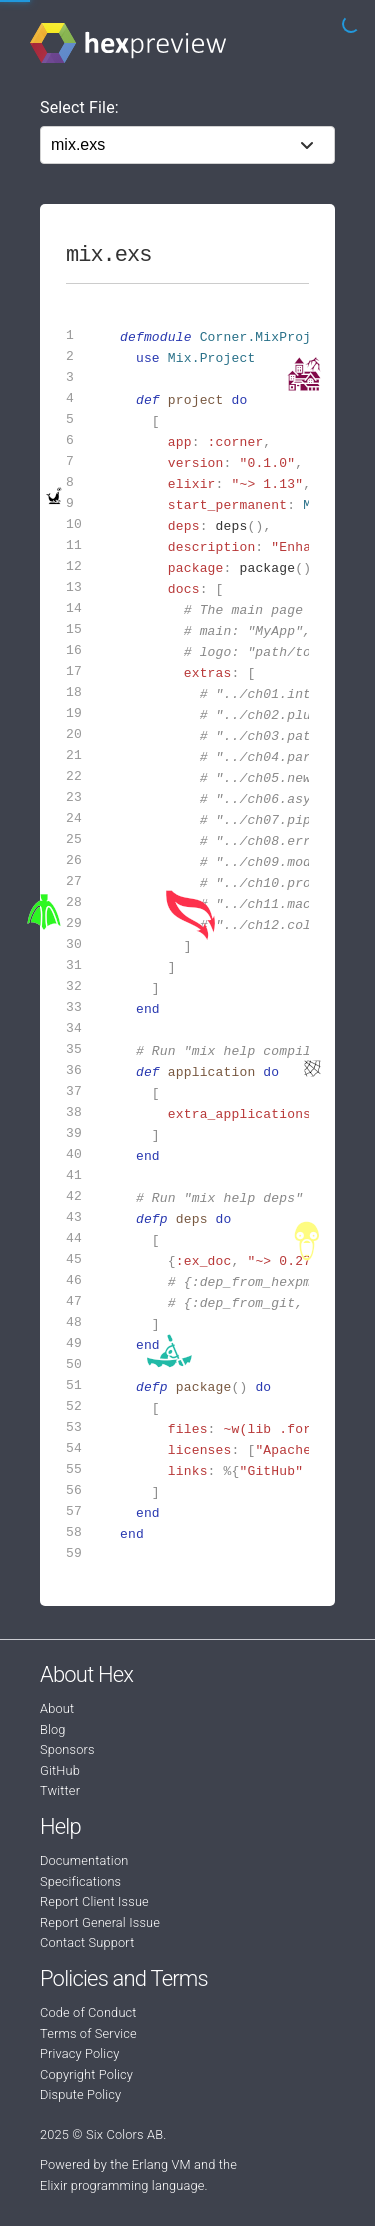 Image resolution: width=375 pixels, height=2226 pixels. What do you see at coordinates (169, 1352) in the screenshot?
I see `access kayaking or canoeing activities` at bounding box center [169, 1352].